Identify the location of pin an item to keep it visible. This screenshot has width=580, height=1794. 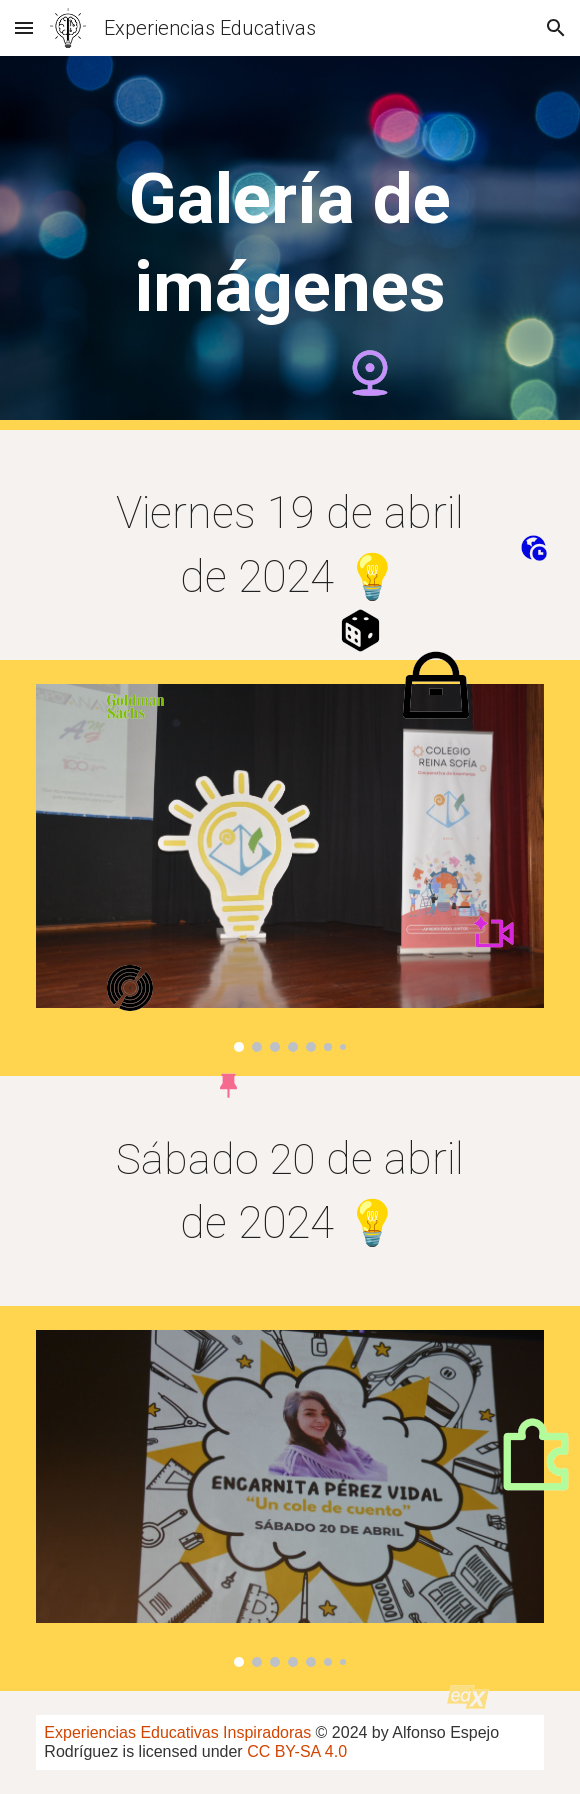
(228, 1084).